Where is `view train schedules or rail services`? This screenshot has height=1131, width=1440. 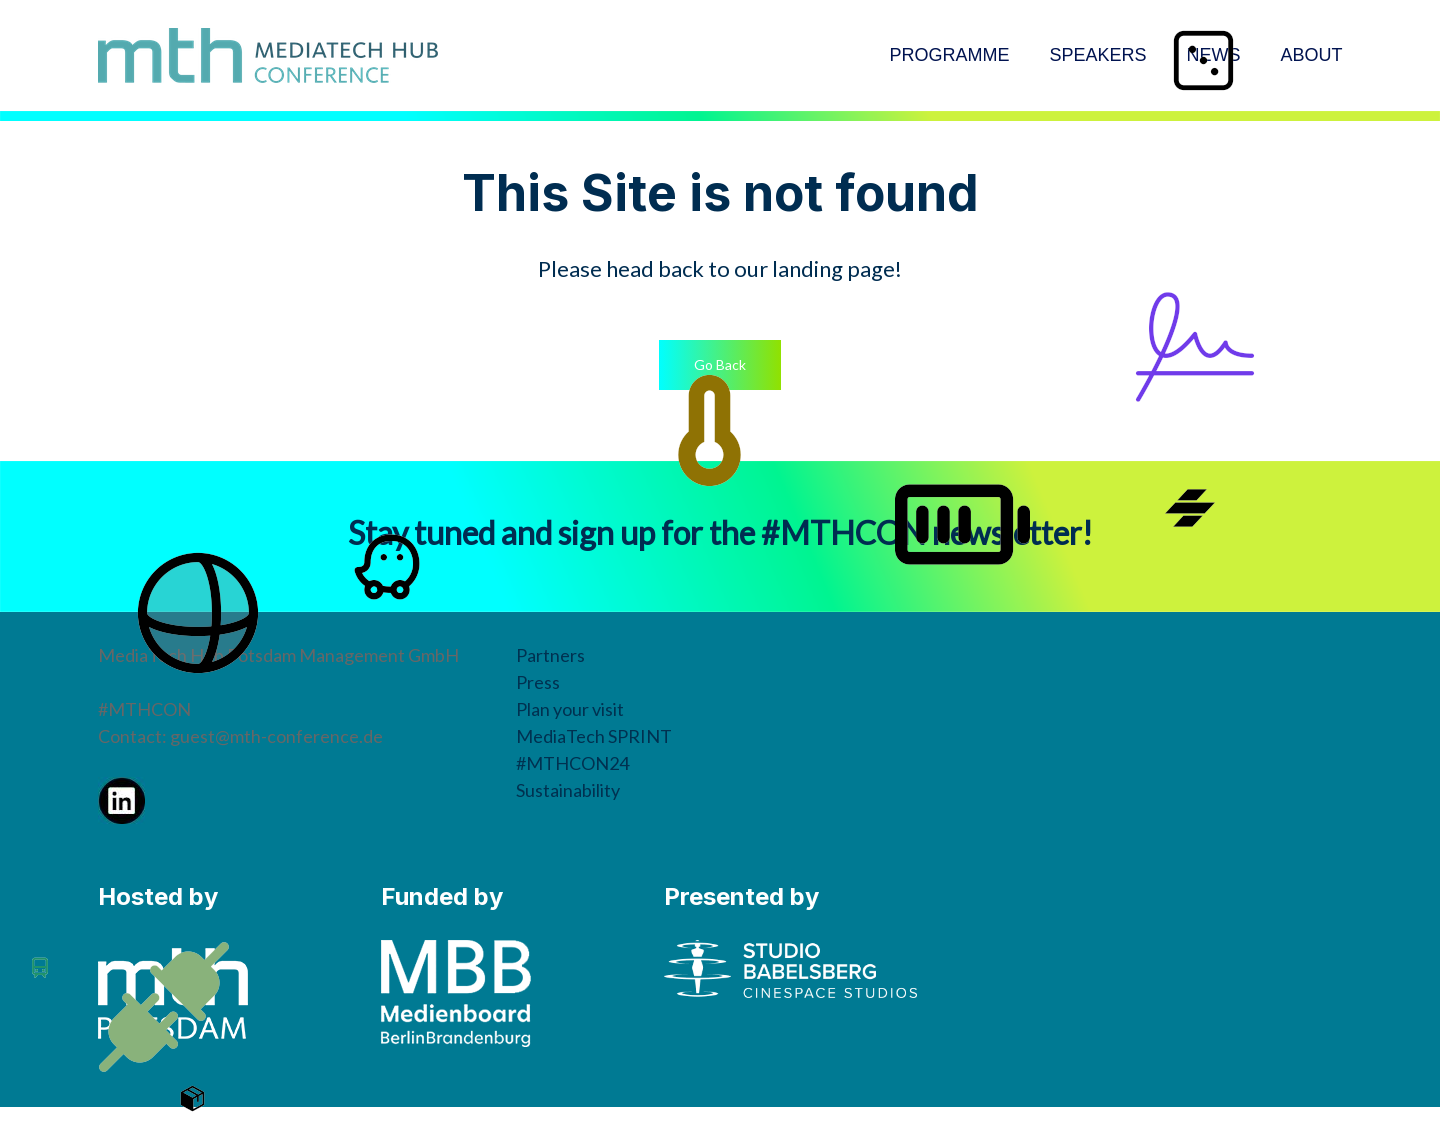
view train schedules or rail services is located at coordinates (40, 967).